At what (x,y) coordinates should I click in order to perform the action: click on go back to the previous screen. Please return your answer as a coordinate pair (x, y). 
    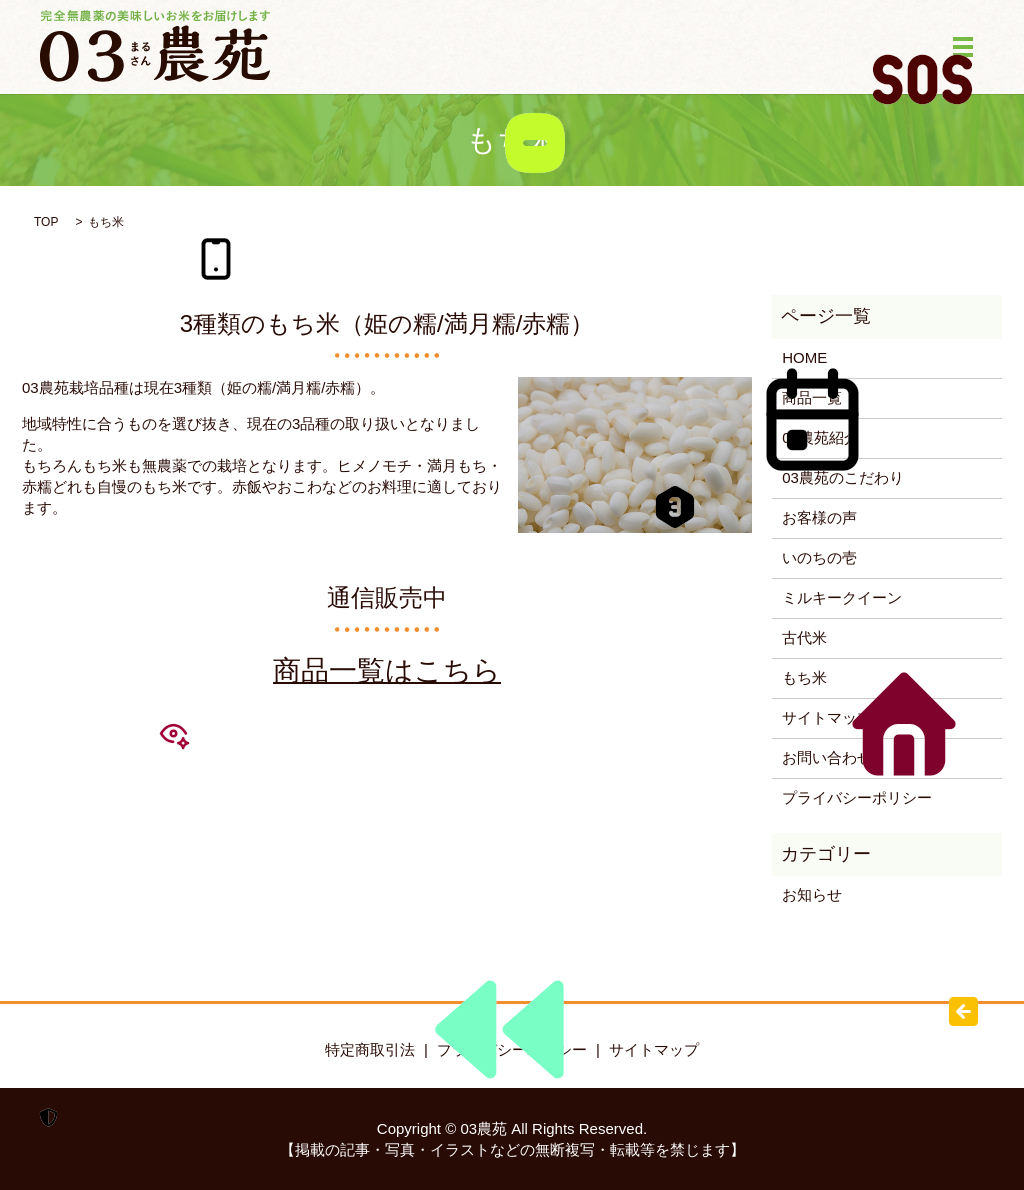
    Looking at the image, I should click on (963, 1011).